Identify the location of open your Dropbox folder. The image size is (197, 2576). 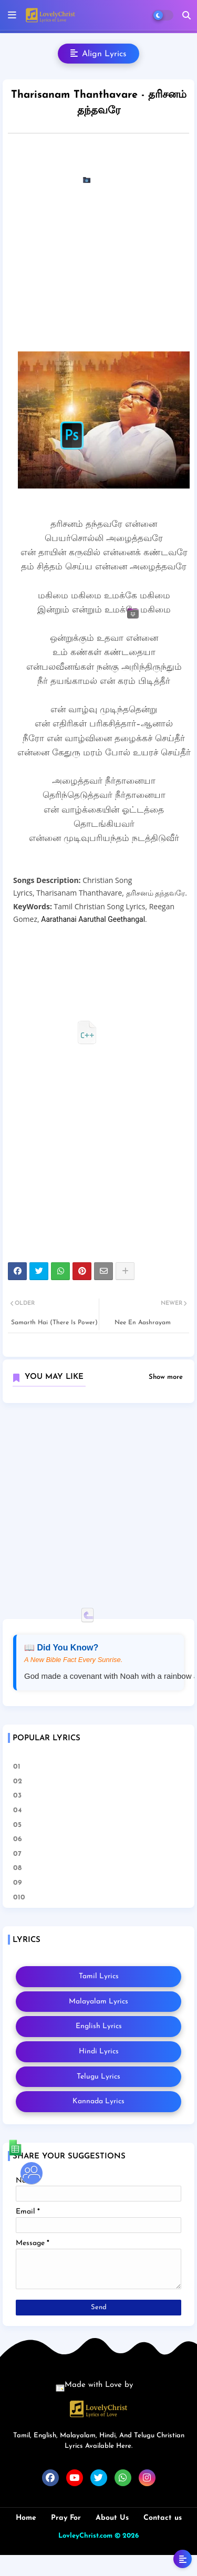
(133, 613).